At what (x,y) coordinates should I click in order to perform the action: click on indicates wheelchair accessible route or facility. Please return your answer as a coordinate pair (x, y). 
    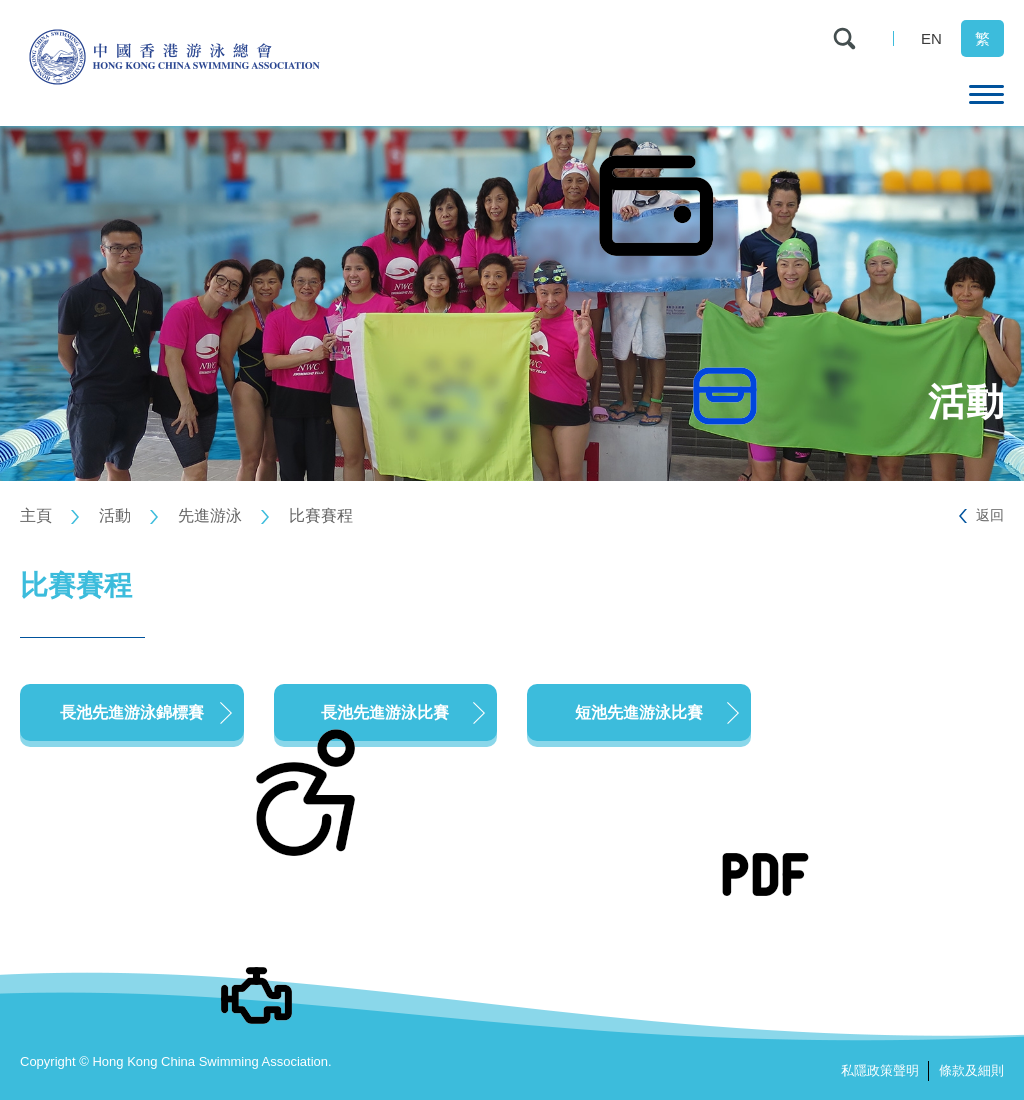
    Looking at the image, I should click on (308, 795).